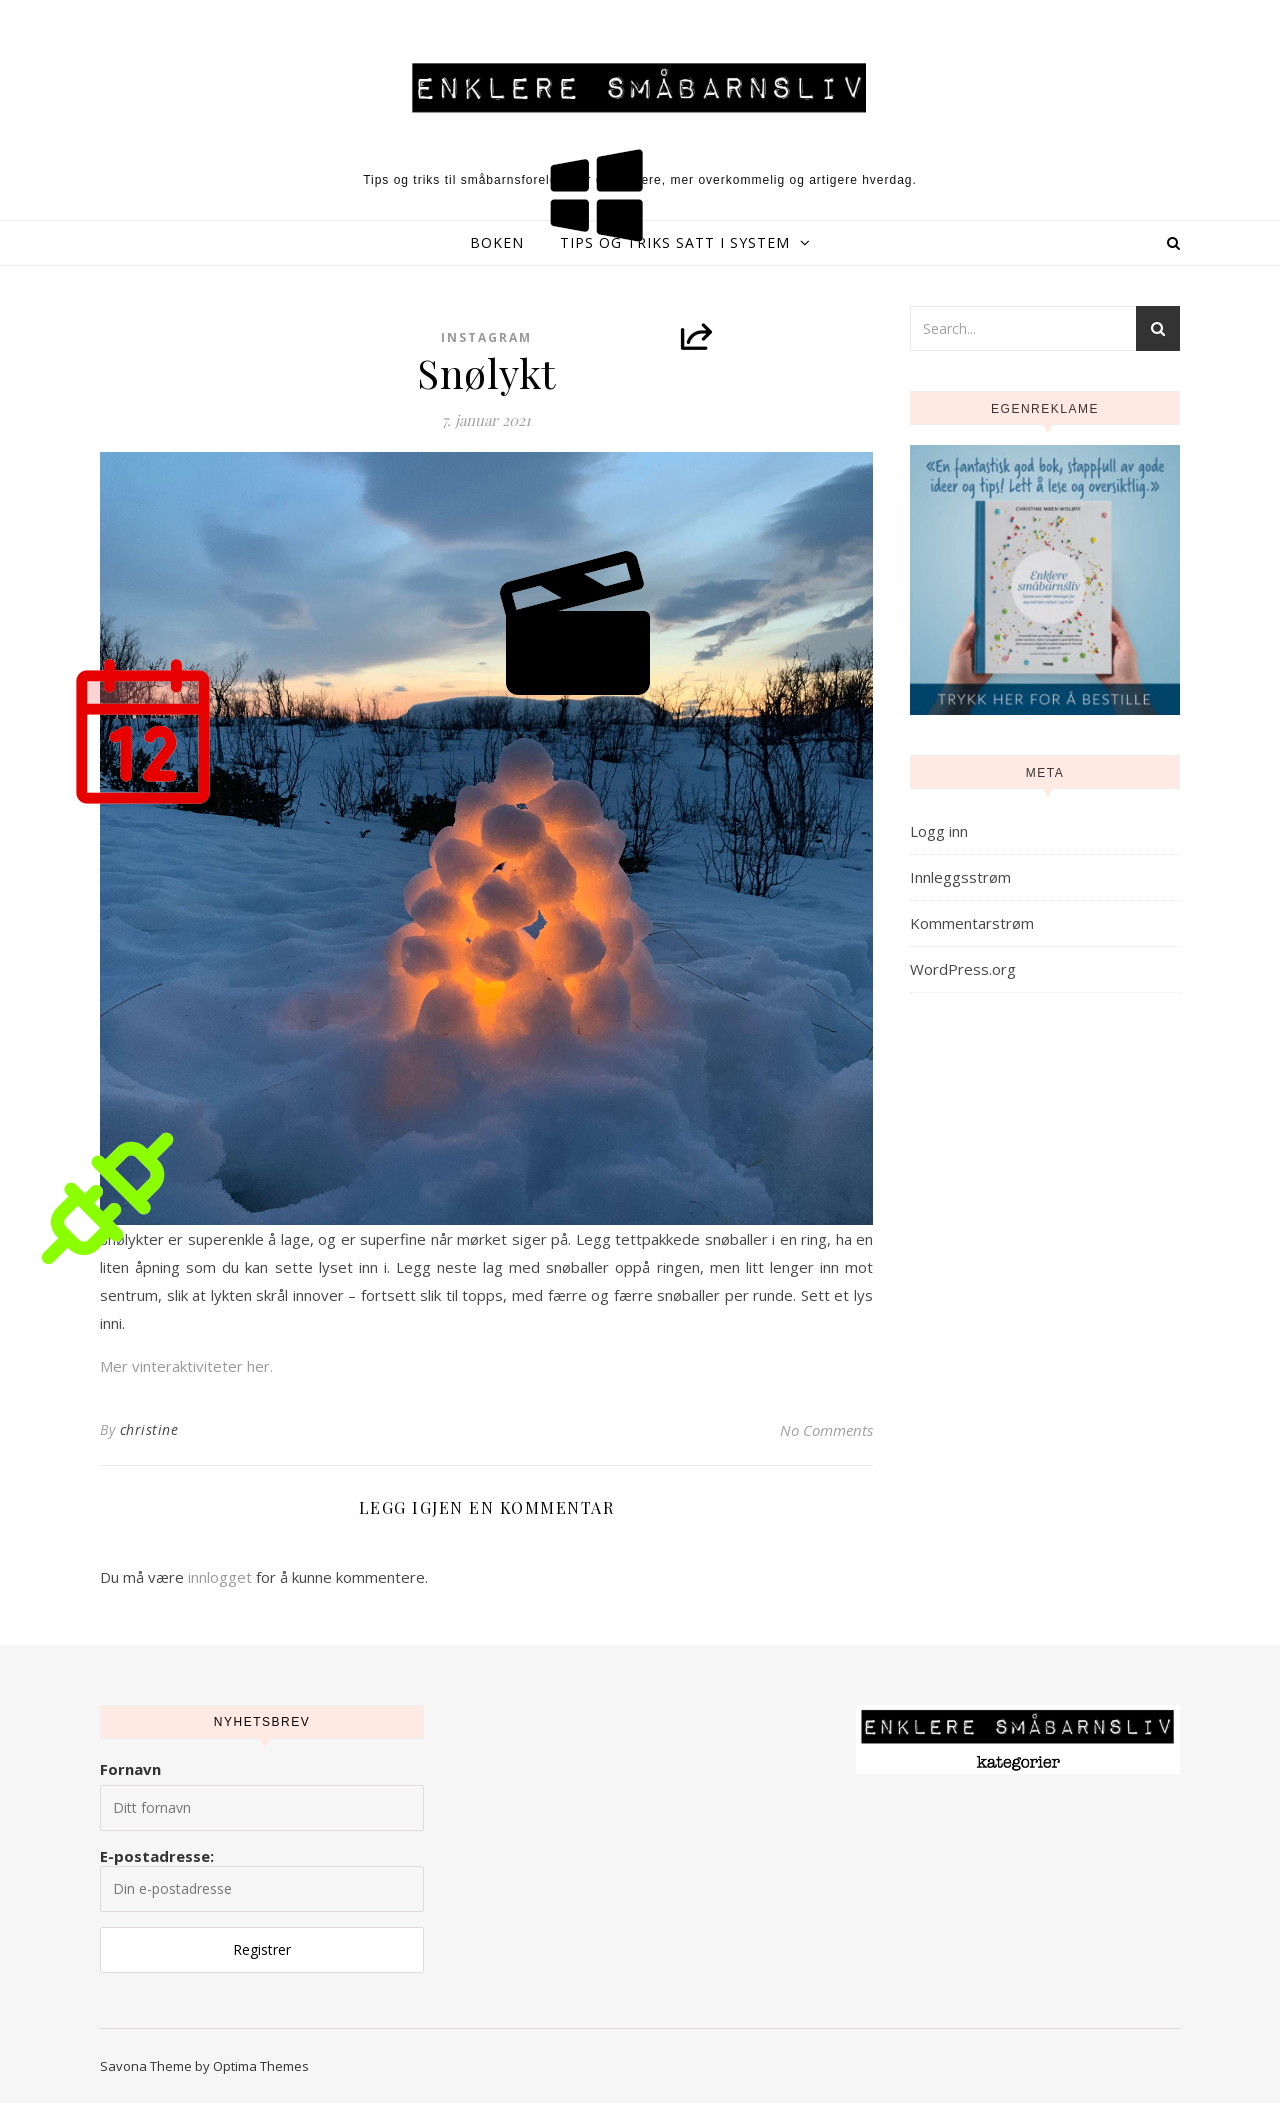 This screenshot has width=1280, height=2103. What do you see at coordinates (107, 1198) in the screenshot?
I see `connect or establish a connection` at bounding box center [107, 1198].